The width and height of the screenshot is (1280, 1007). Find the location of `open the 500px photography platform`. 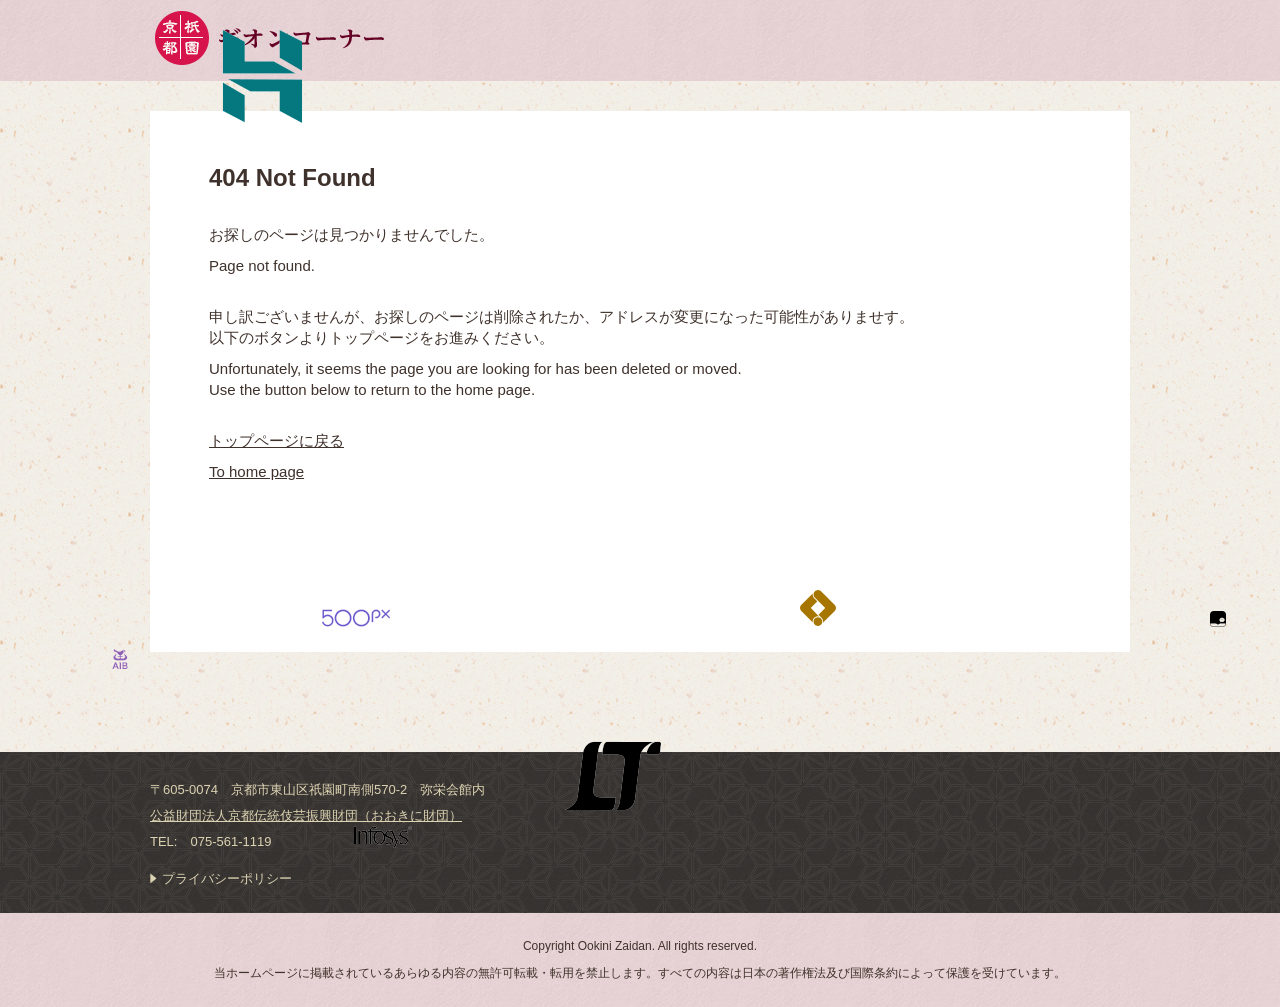

open the 500px photography platform is located at coordinates (356, 618).